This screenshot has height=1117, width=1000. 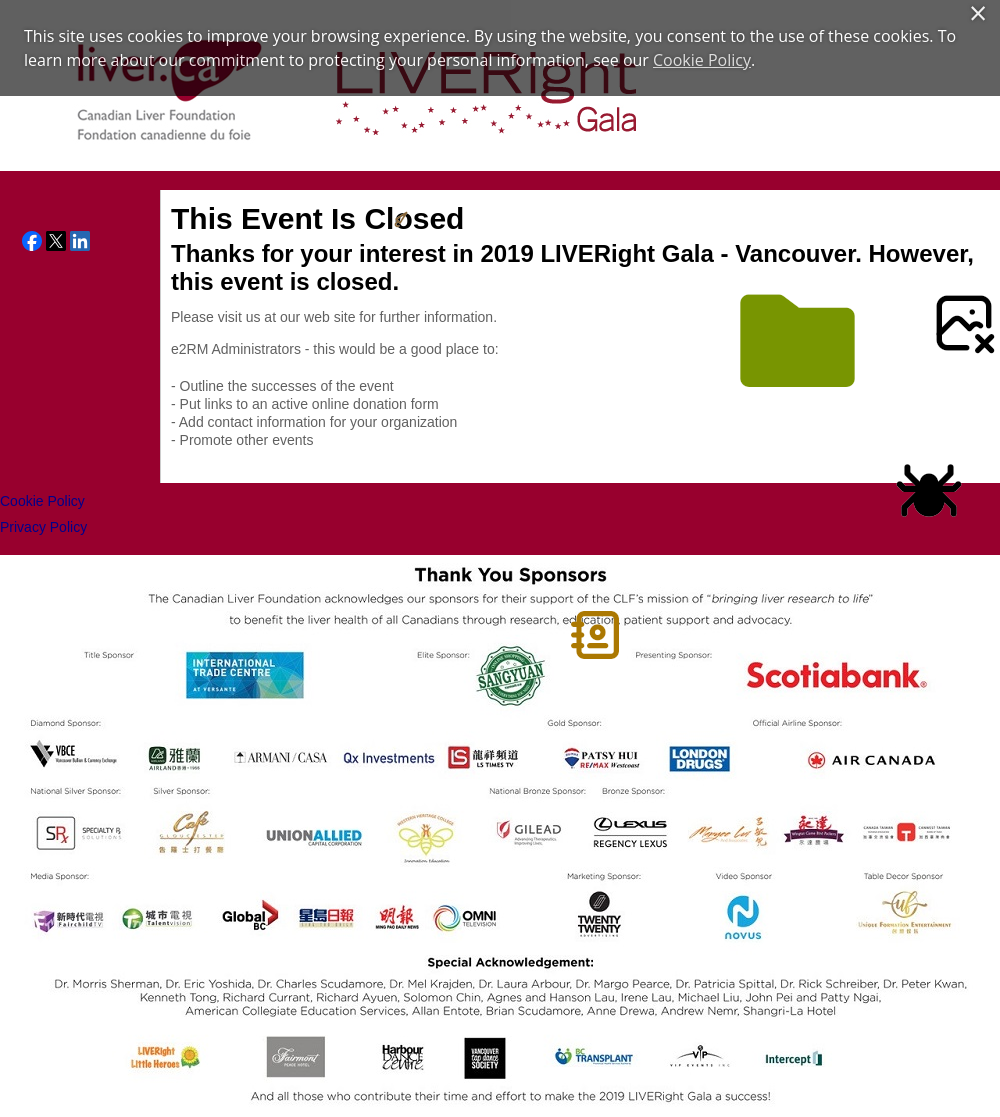 I want to click on open a folder to view its contents, so click(x=797, y=338).